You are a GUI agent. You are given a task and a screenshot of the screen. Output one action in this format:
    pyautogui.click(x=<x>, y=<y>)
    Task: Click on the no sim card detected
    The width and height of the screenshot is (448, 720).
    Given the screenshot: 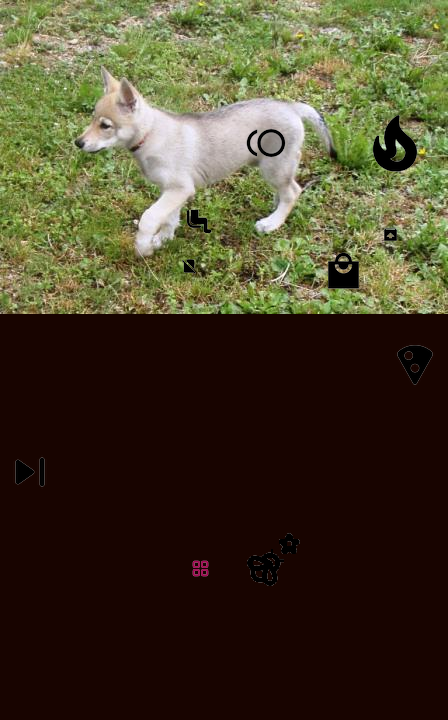 What is the action you would take?
    pyautogui.click(x=189, y=266)
    